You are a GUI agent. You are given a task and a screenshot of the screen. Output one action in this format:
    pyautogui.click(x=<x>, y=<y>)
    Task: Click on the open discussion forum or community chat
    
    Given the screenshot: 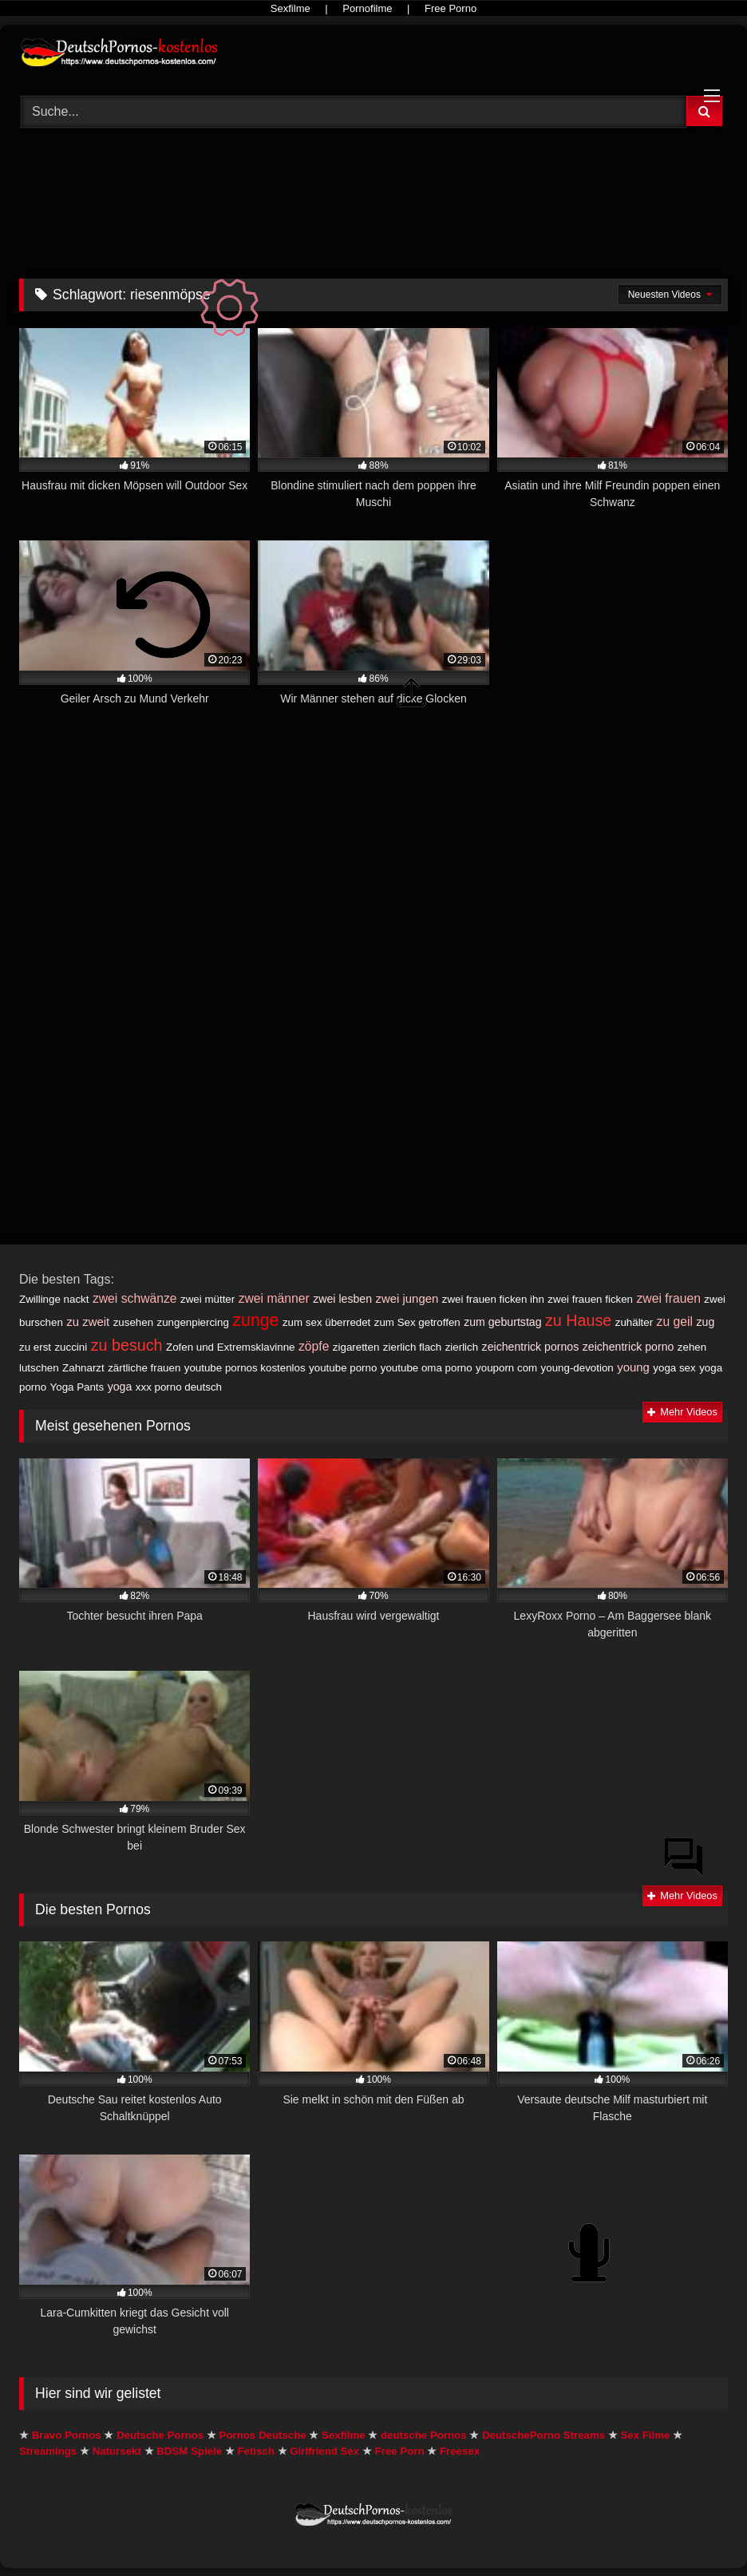 What is the action you would take?
    pyautogui.click(x=683, y=1857)
    